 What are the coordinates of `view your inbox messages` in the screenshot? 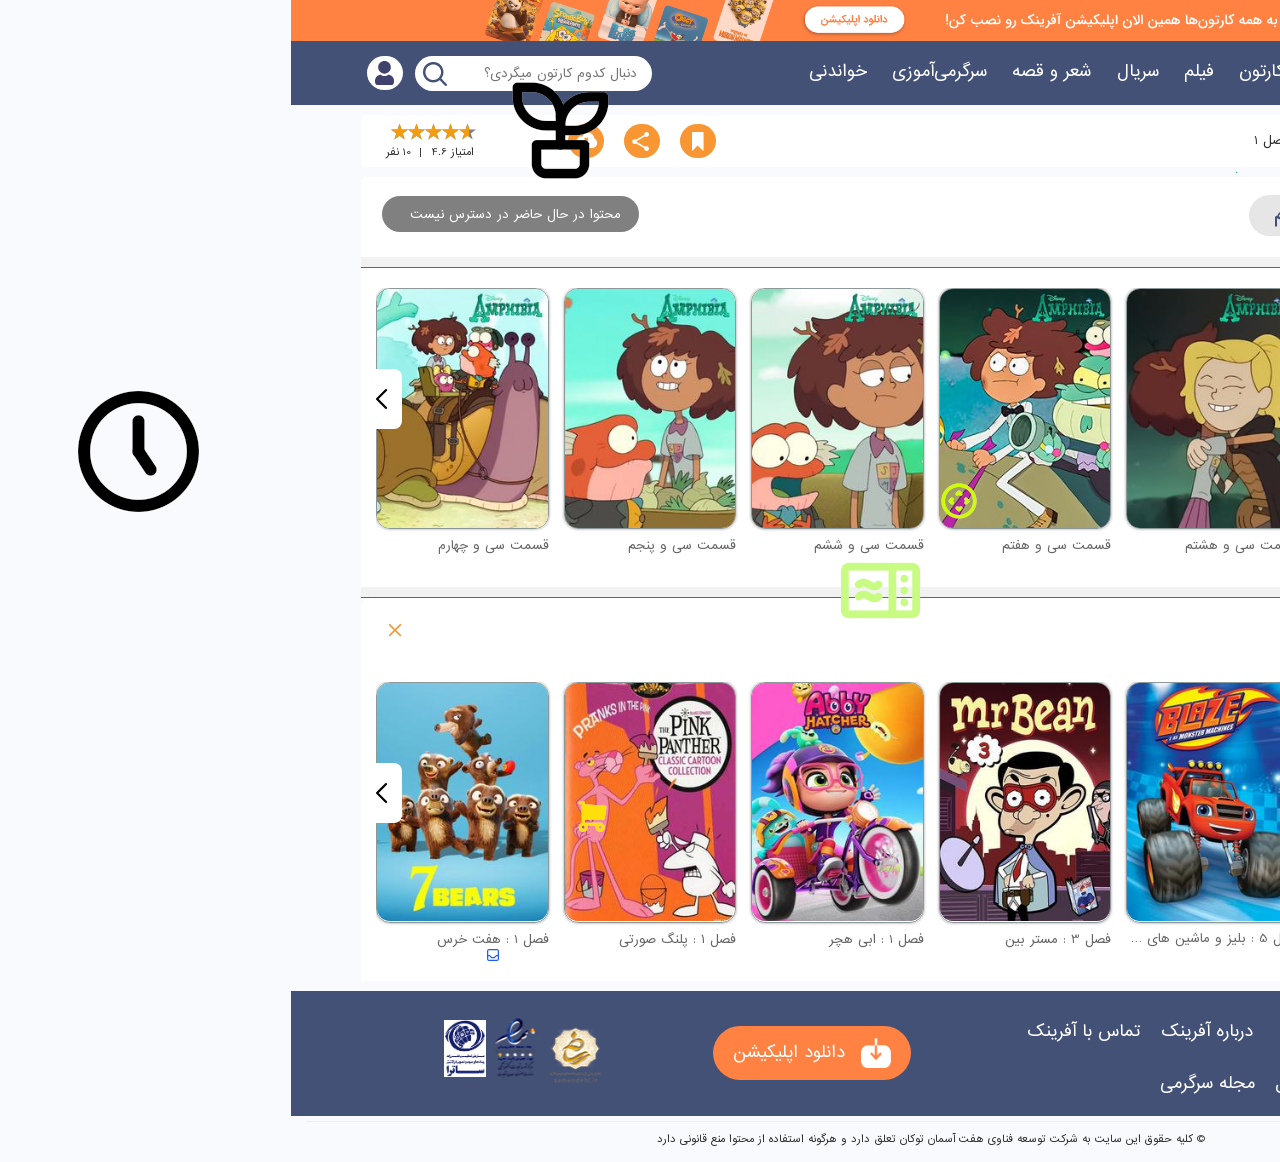 It's located at (493, 955).